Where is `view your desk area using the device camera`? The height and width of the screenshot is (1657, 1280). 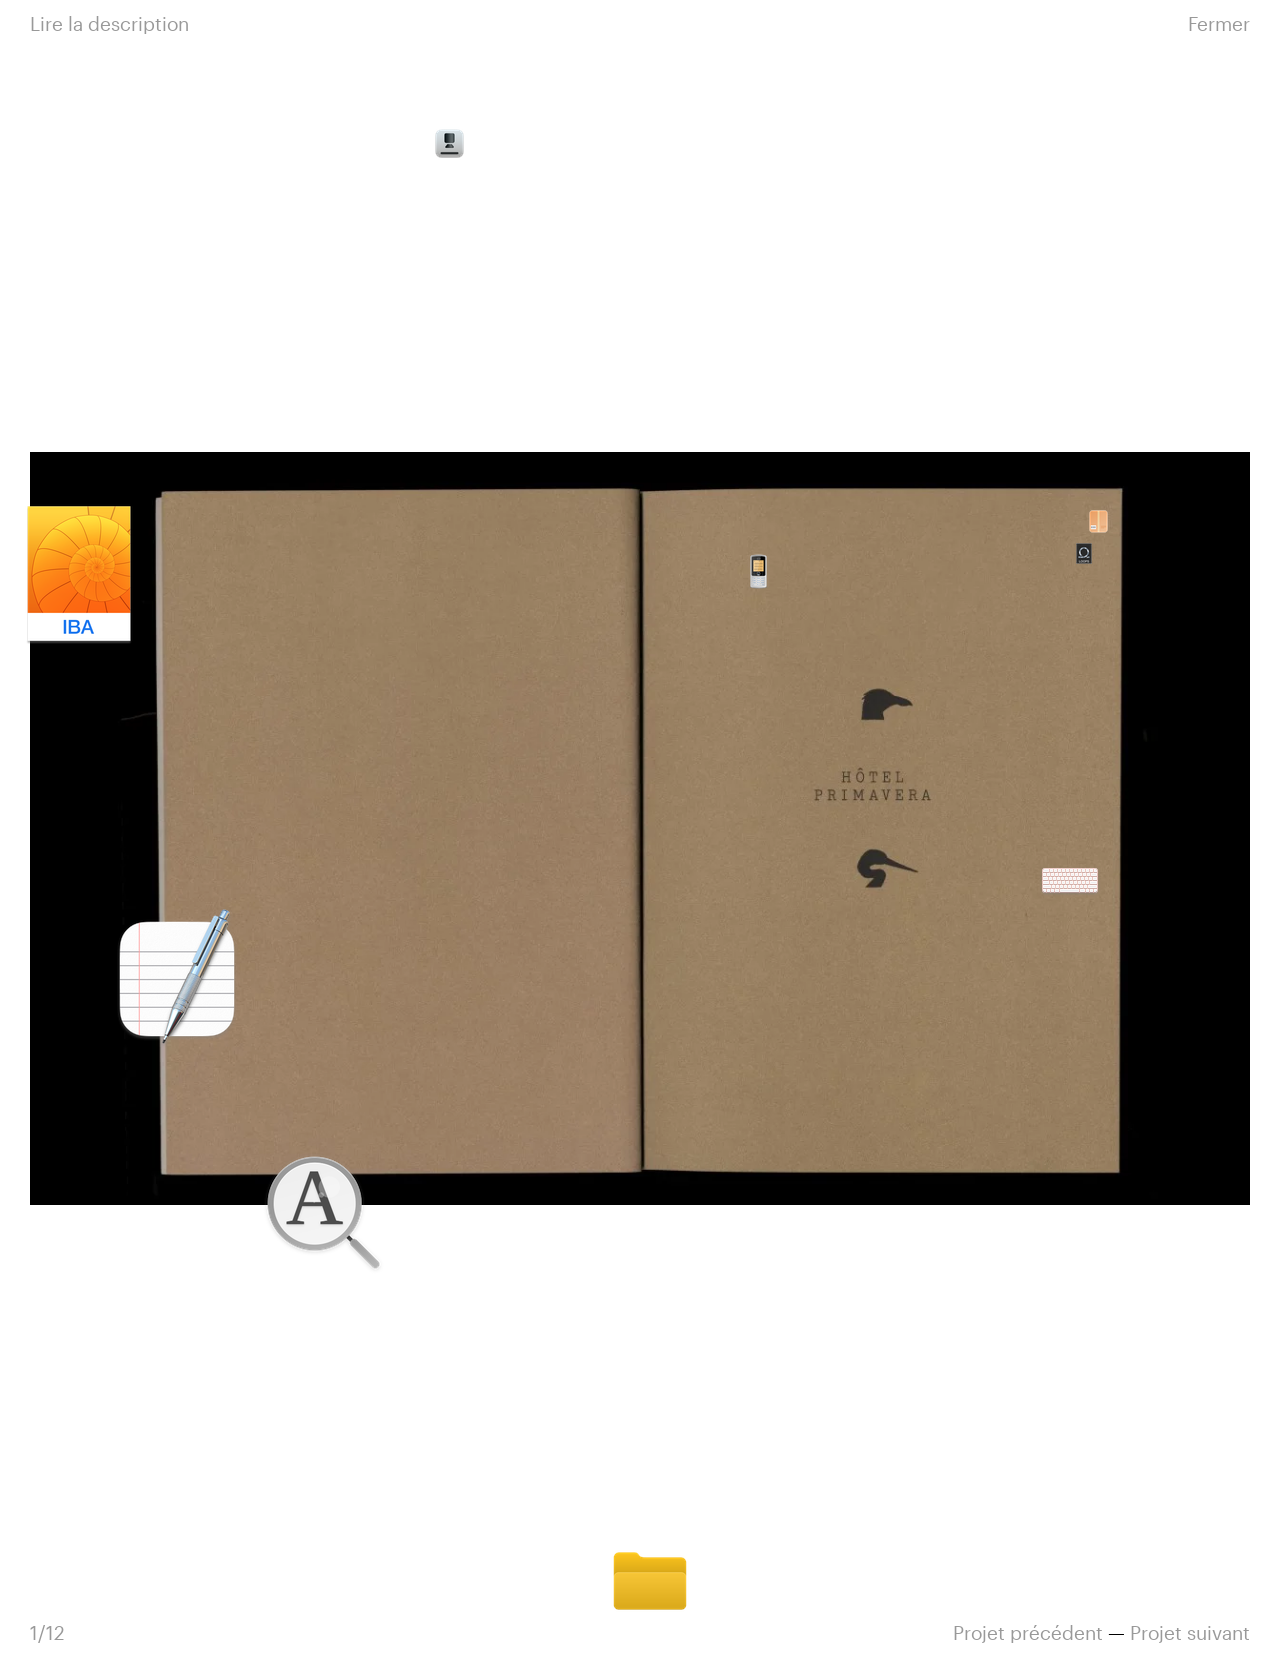
view your desk area using the device camera is located at coordinates (449, 143).